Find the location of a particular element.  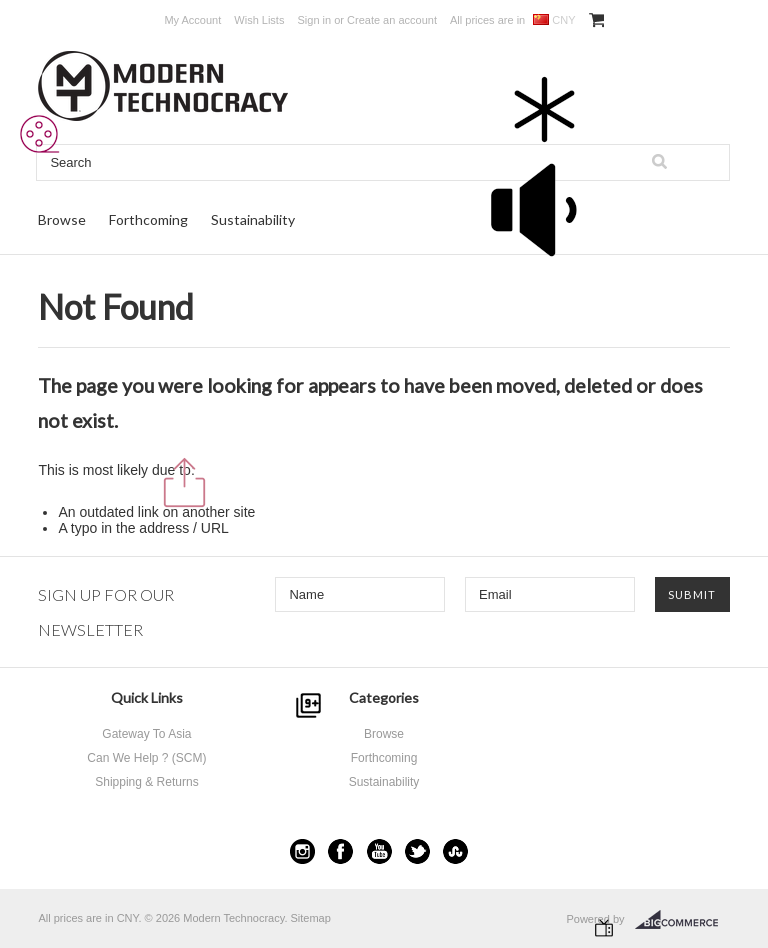

indicates a required field in a form is located at coordinates (544, 109).